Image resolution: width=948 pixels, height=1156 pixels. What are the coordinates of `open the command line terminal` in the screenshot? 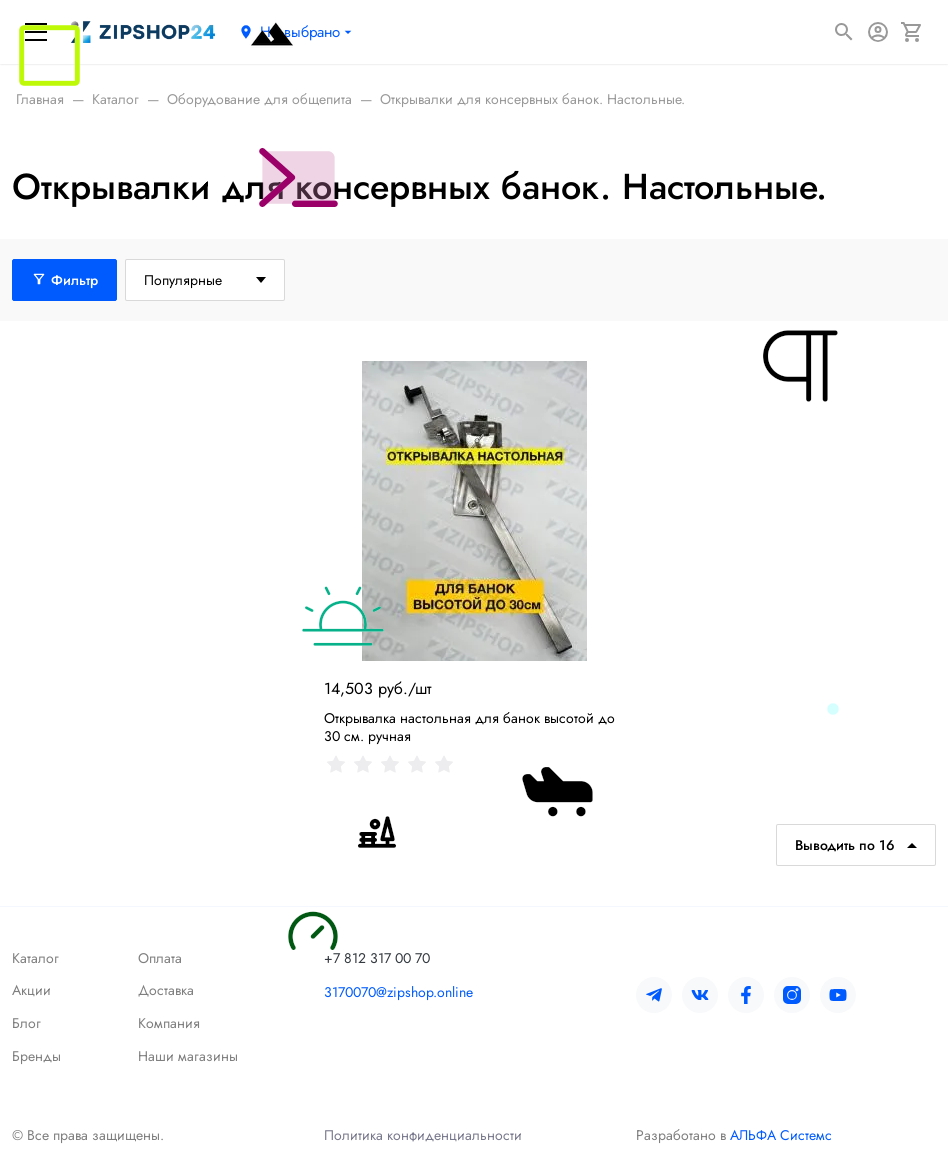 It's located at (298, 177).